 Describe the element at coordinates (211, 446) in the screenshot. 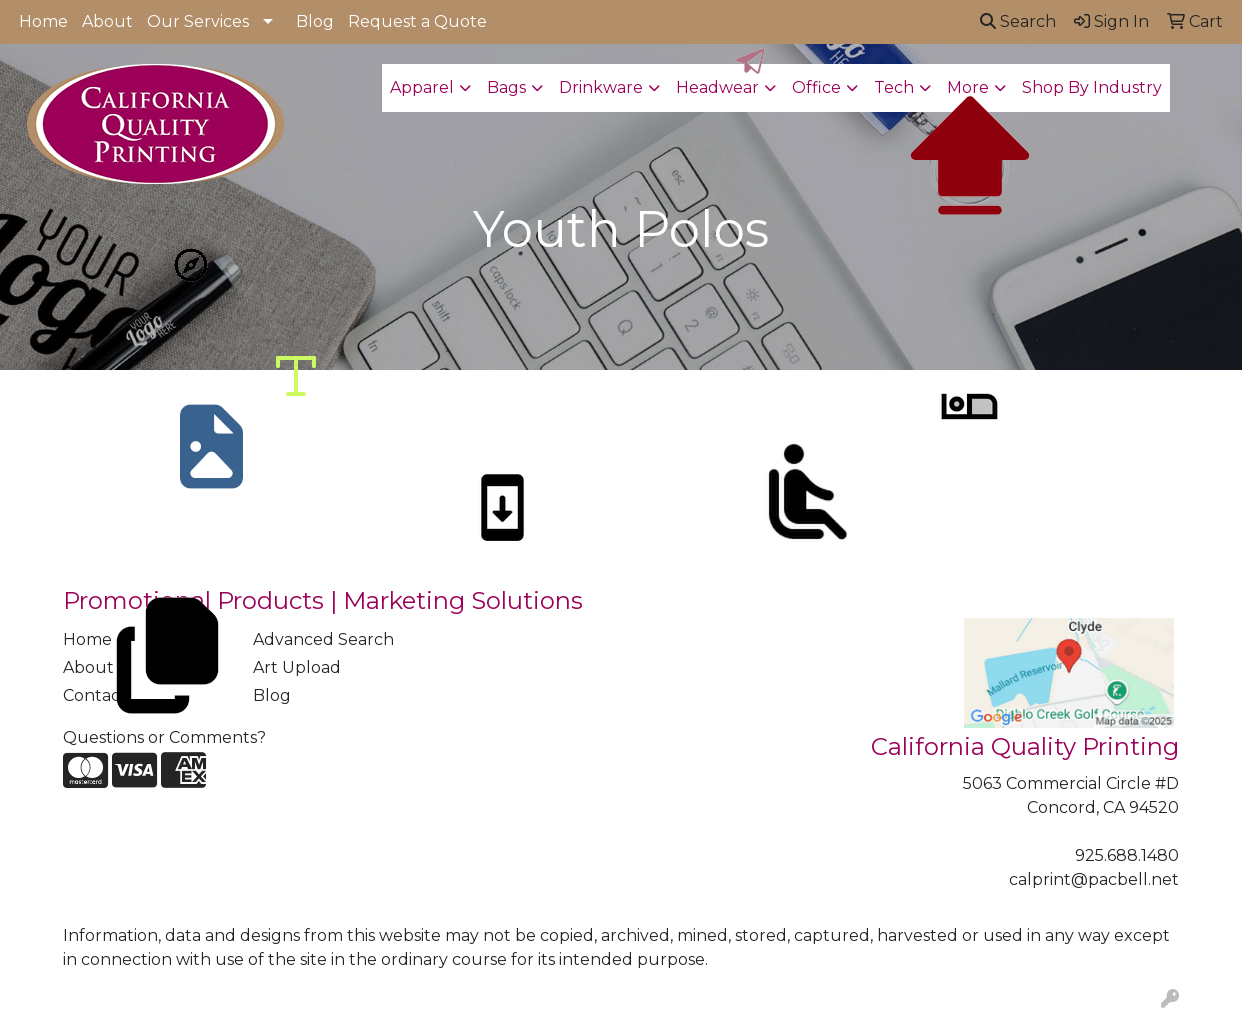

I see `view image file` at that location.